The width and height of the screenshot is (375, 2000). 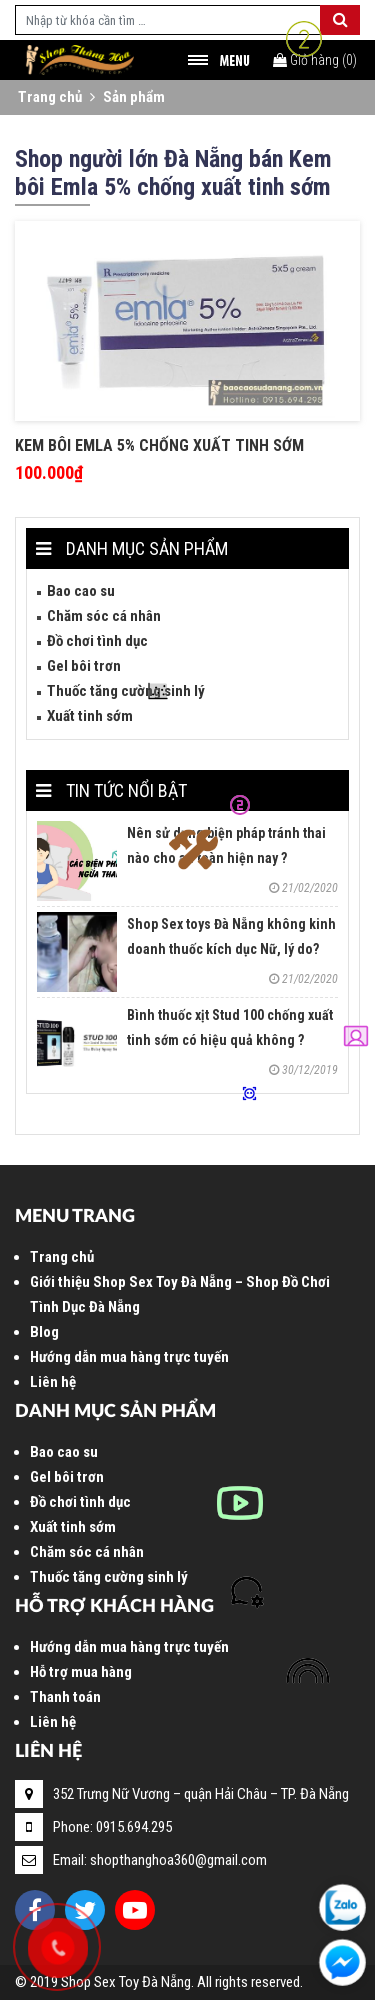 I want to click on access message settings, so click(x=246, y=1590).